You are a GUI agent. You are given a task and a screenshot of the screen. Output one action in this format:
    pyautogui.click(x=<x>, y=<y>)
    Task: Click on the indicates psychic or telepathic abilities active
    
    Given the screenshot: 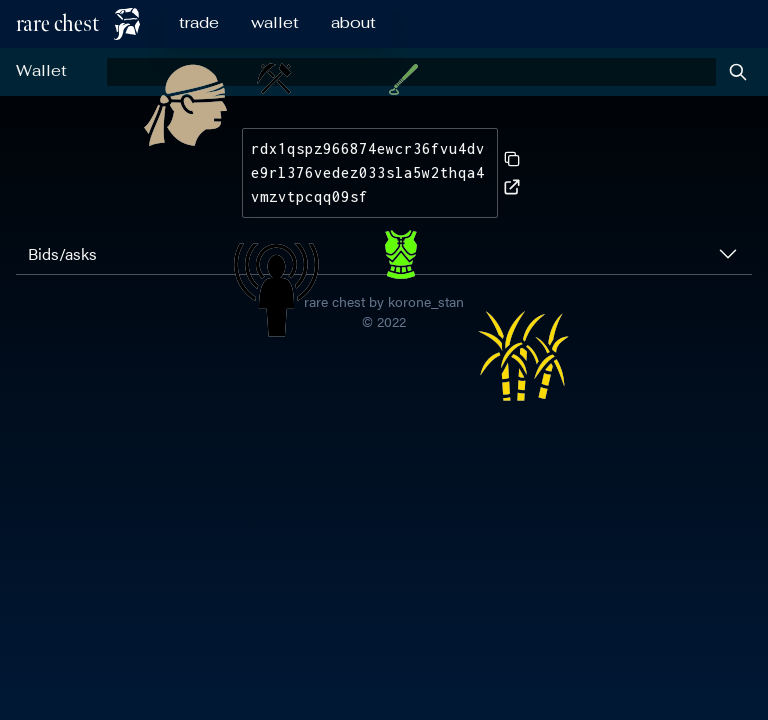 What is the action you would take?
    pyautogui.click(x=277, y=290)
    